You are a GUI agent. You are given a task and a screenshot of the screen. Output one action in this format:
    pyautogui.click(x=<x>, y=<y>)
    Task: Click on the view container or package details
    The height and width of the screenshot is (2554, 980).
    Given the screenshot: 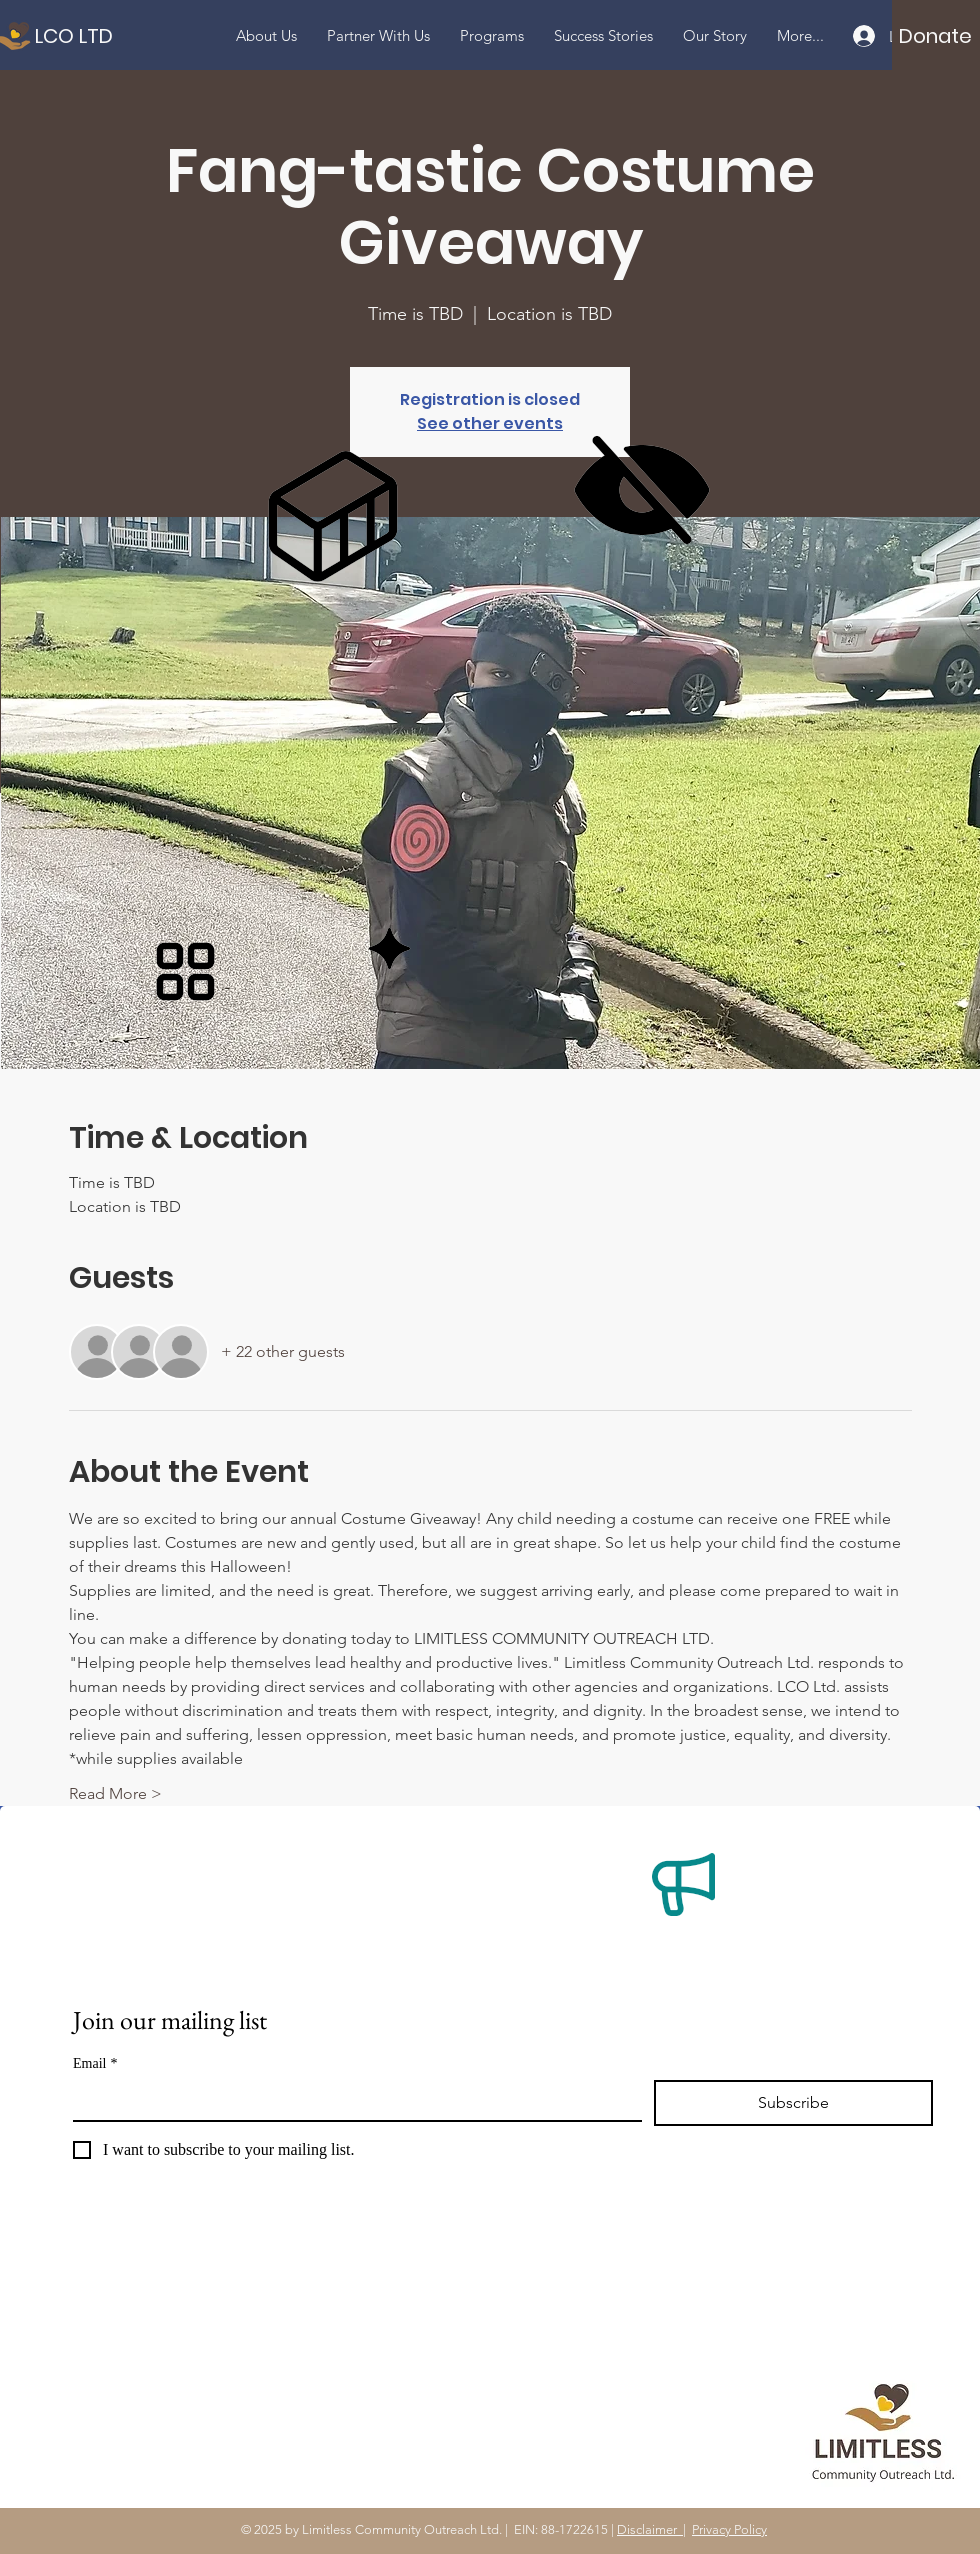 What is the action you would take?
    pyautogui.click(x=333, y=516)
    